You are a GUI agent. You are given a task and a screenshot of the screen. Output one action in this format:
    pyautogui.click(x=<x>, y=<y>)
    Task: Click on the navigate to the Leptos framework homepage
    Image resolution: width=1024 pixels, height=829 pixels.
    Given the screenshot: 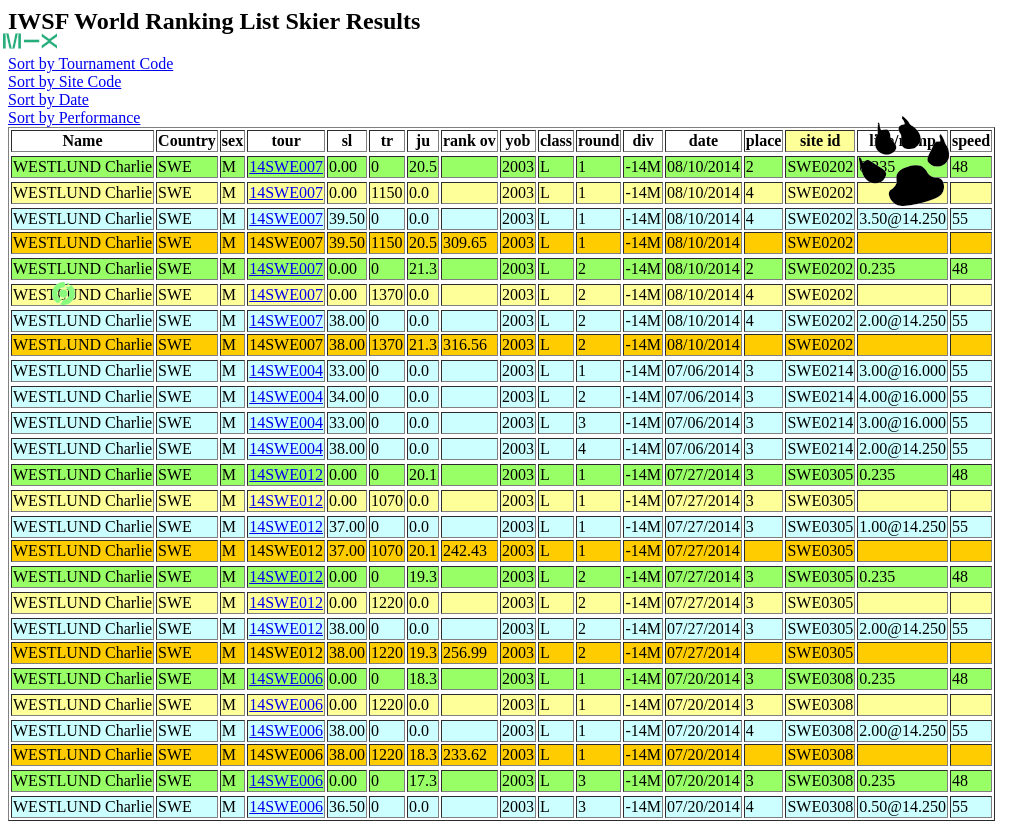 What is the action you would take?
    pyautogui.click(x=63, y=293)
    